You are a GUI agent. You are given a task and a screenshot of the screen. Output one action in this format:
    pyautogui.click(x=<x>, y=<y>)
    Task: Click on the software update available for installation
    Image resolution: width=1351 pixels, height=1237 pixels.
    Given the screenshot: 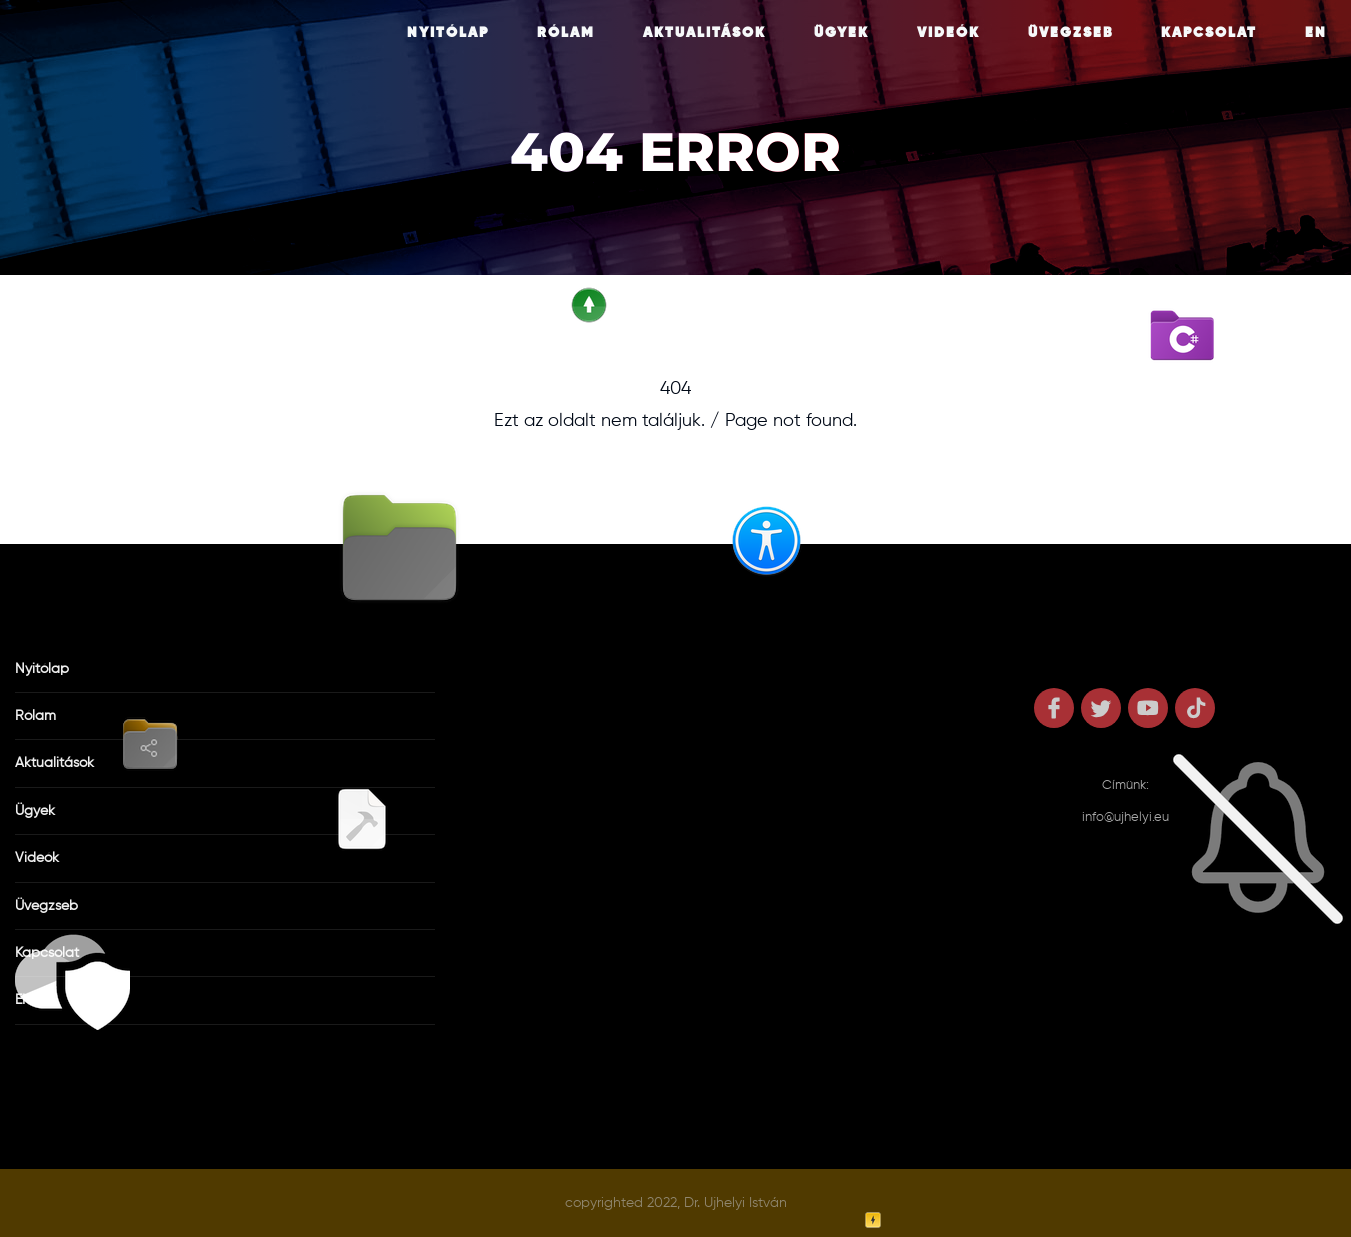 What is the action you would take?
    pyautogui.click(x=589, y=305)
    